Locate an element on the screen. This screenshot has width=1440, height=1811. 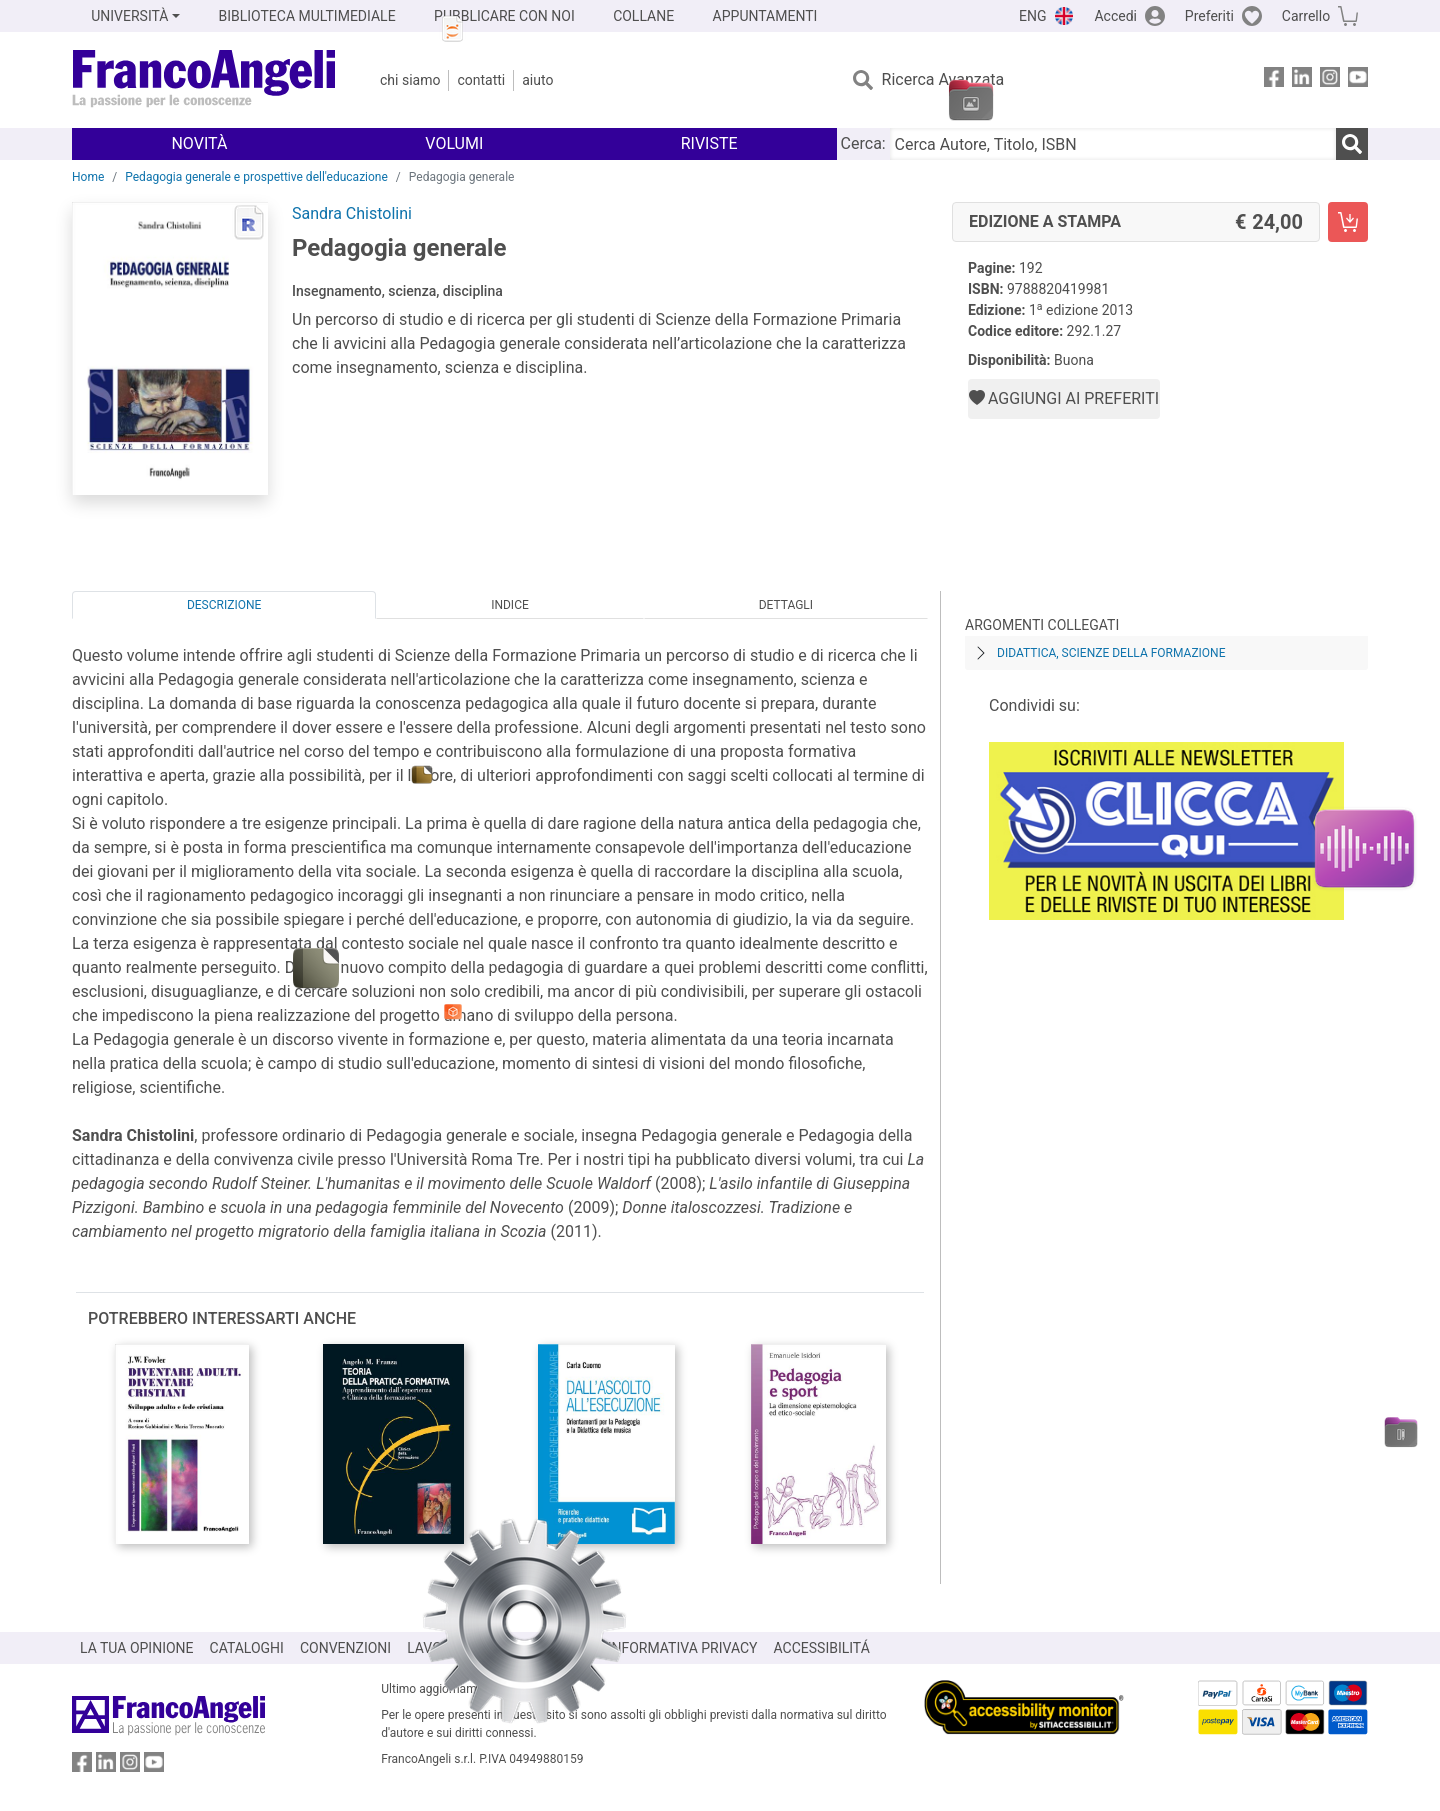
jupyter notebook file is located at coordinates (452, 28).